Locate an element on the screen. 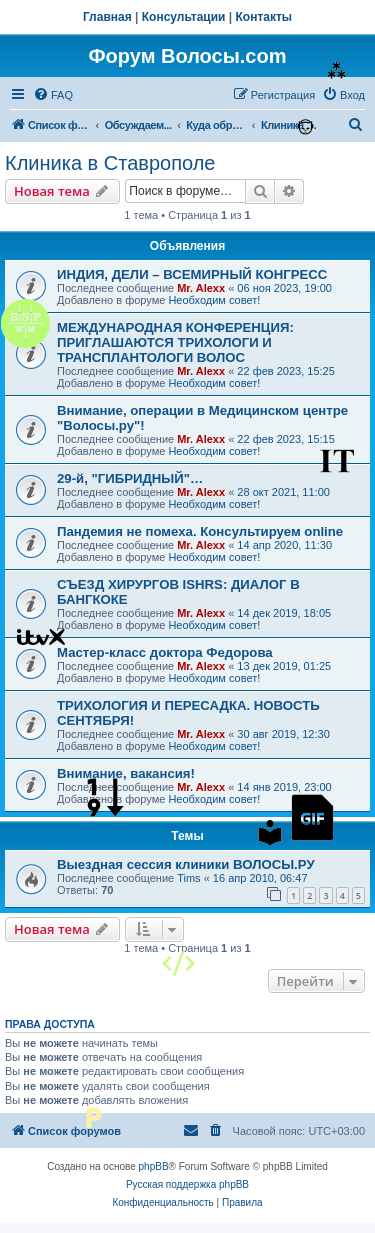  connect to the fediverse network is located at coordinates (336, 70).